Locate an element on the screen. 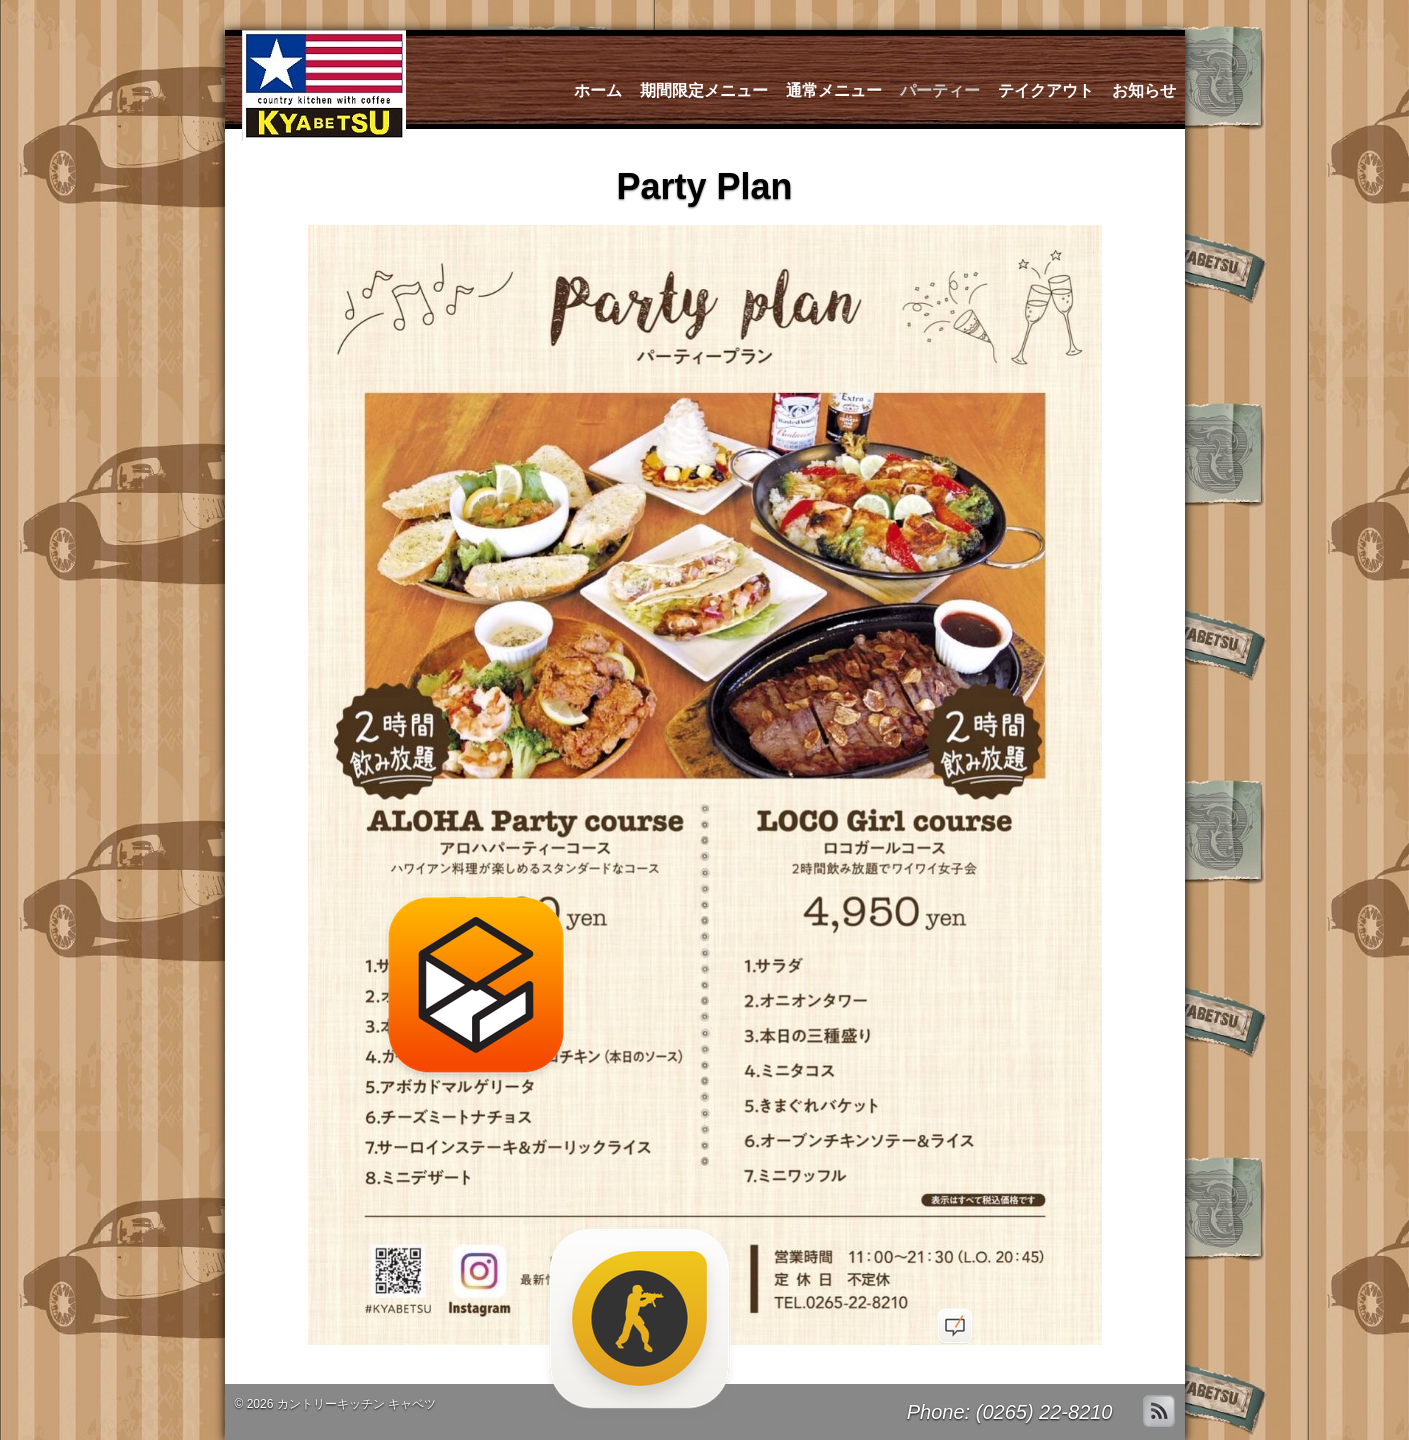 This screenshot has height=1440, width=1409. launch counter-strike is located at coordinates (639, 1318).